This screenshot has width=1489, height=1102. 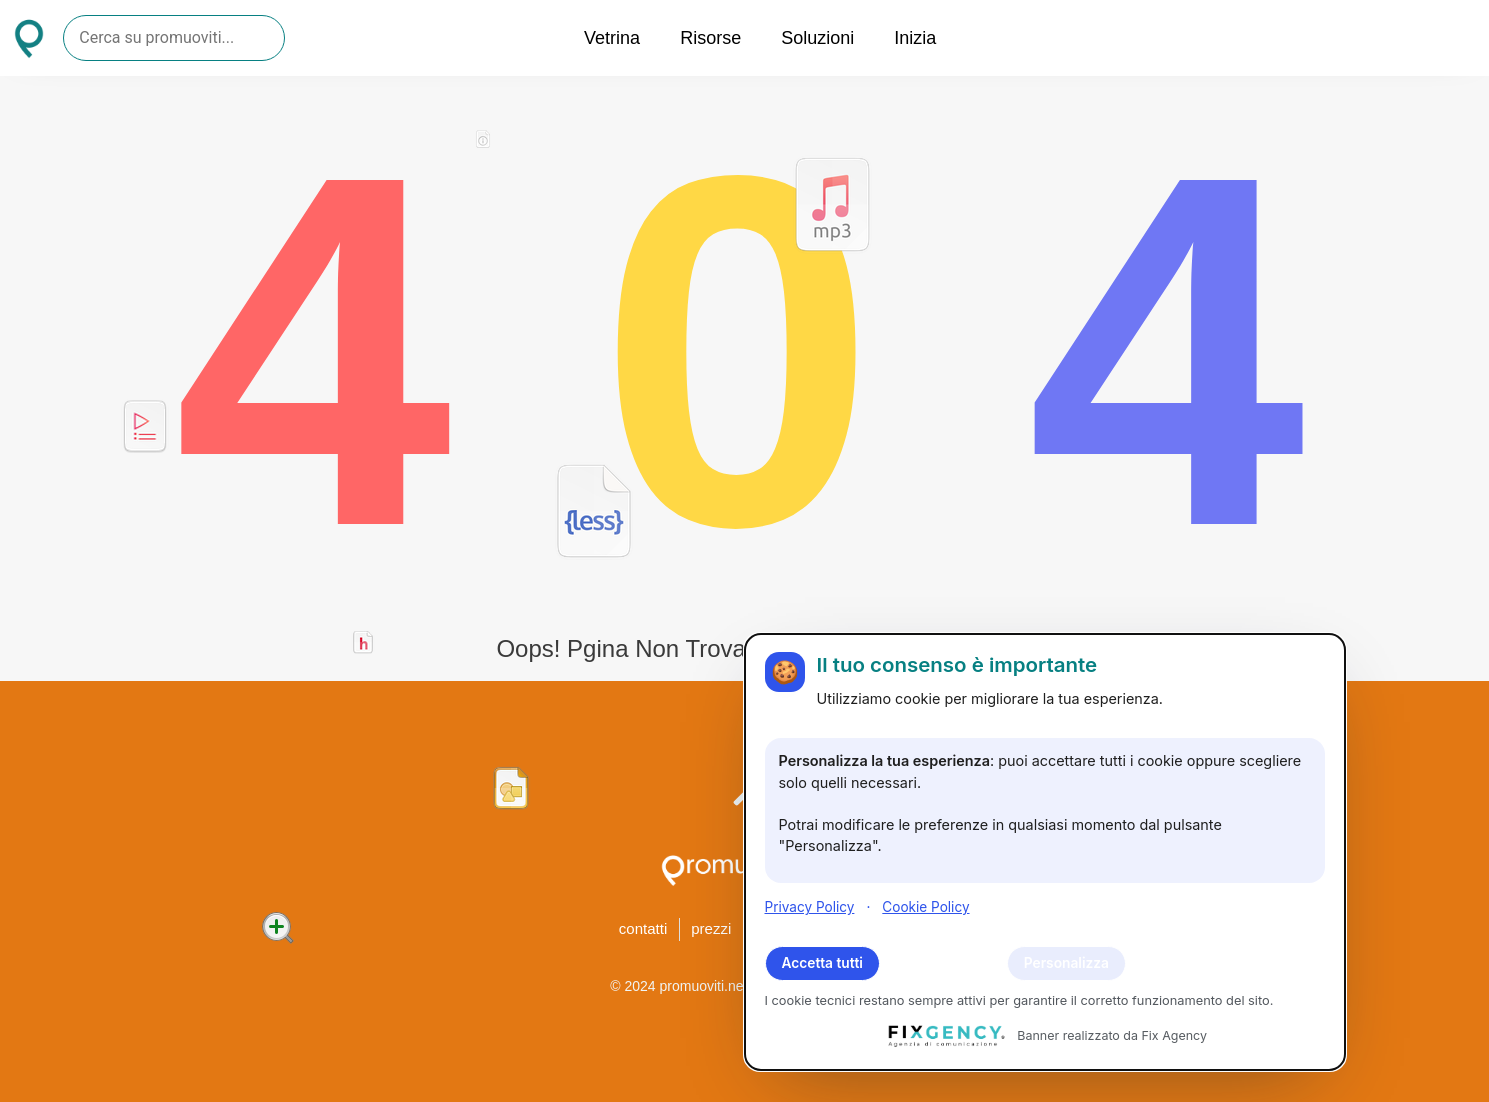 I want to click on open the readme documentation file, so click(x=483, y=139).